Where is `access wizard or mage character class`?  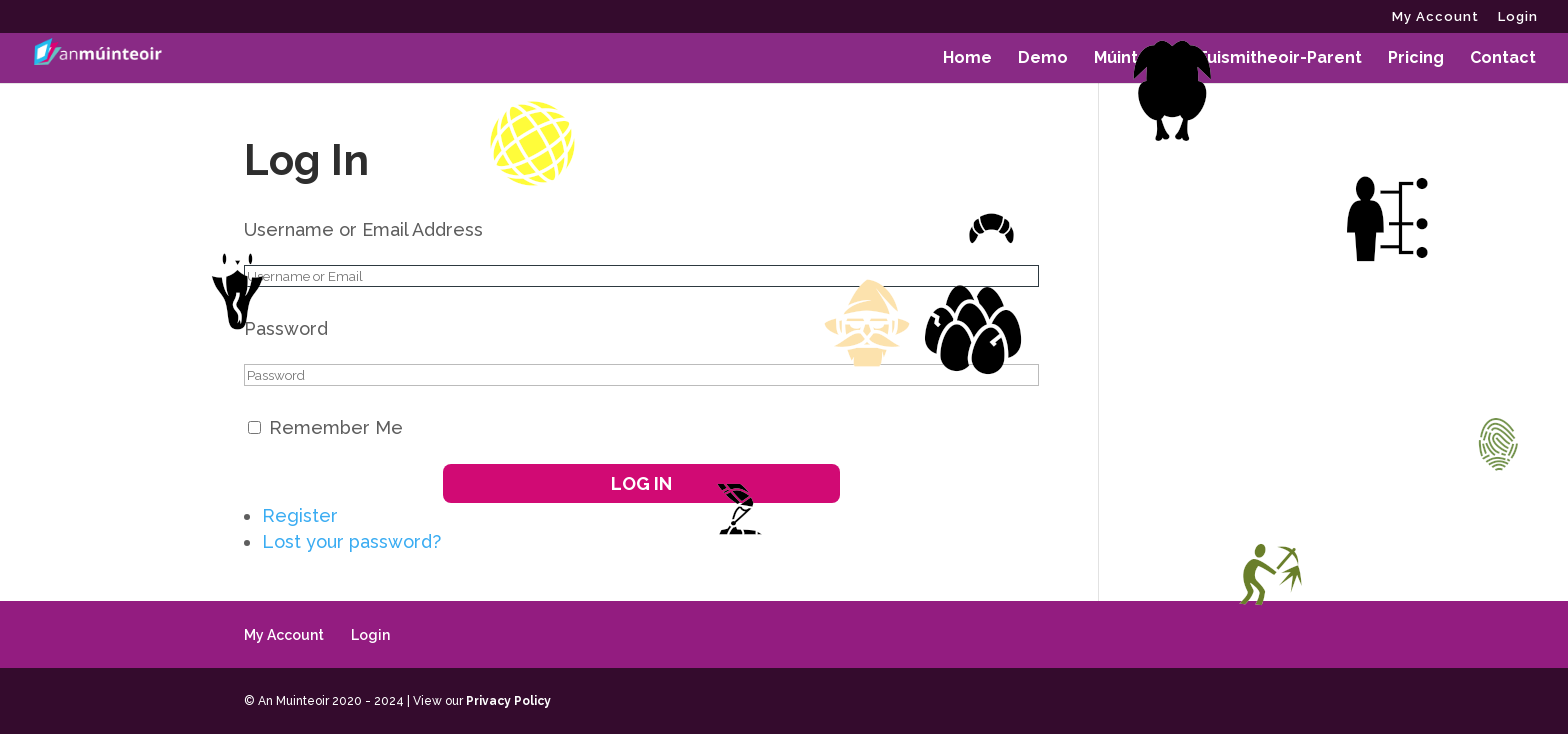 access wizard or mage character class is located at coordinates (867, 323).